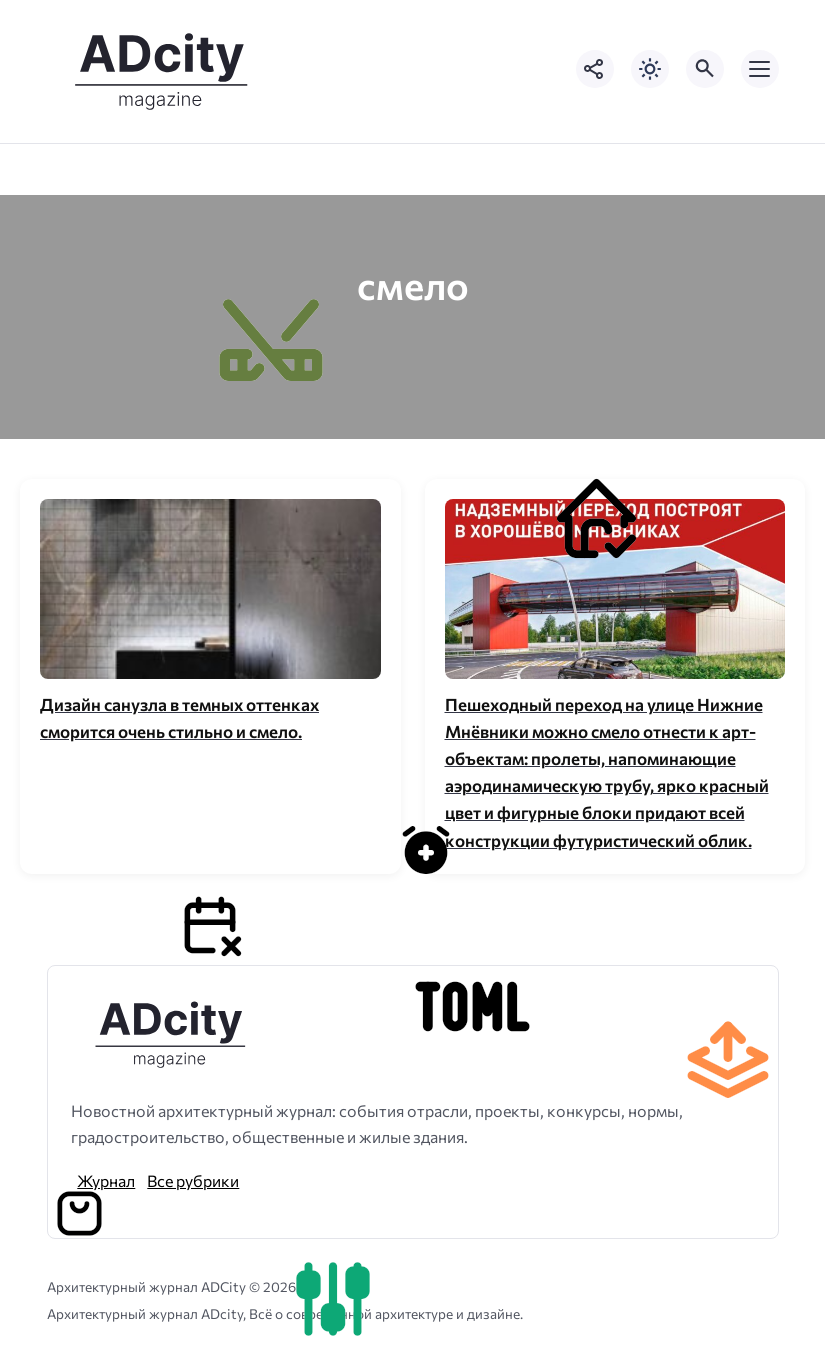 The image size is (825, 1362). I want to click on home address verified or confirmed, so click(596, 518).